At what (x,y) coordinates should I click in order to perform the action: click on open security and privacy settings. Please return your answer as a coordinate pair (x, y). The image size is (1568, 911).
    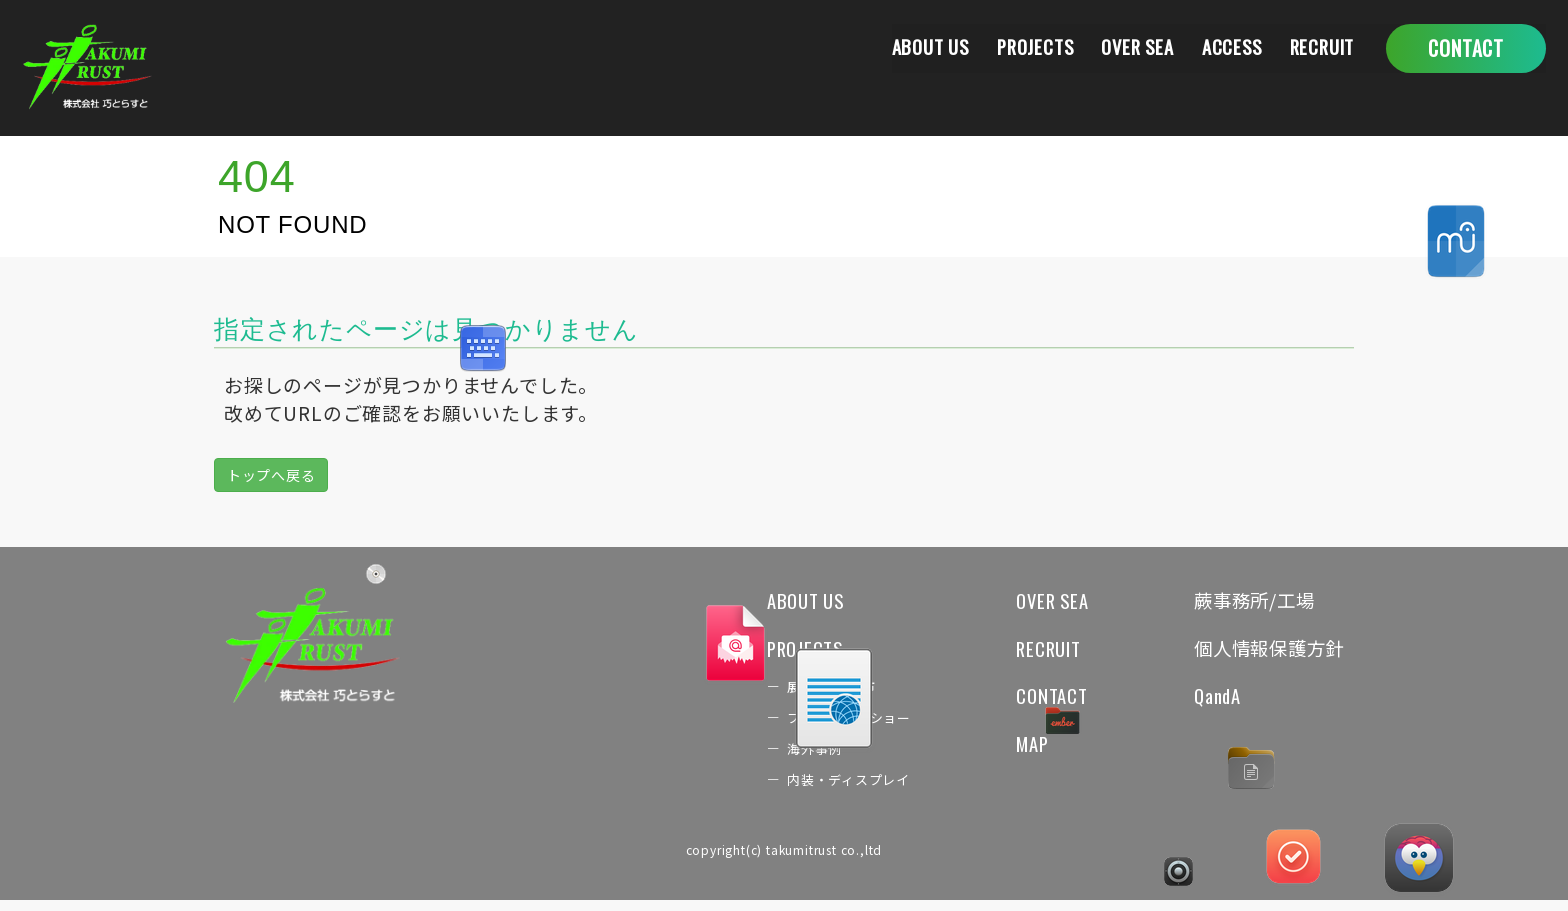
    Looking at the image, I should click on (1178, 871).